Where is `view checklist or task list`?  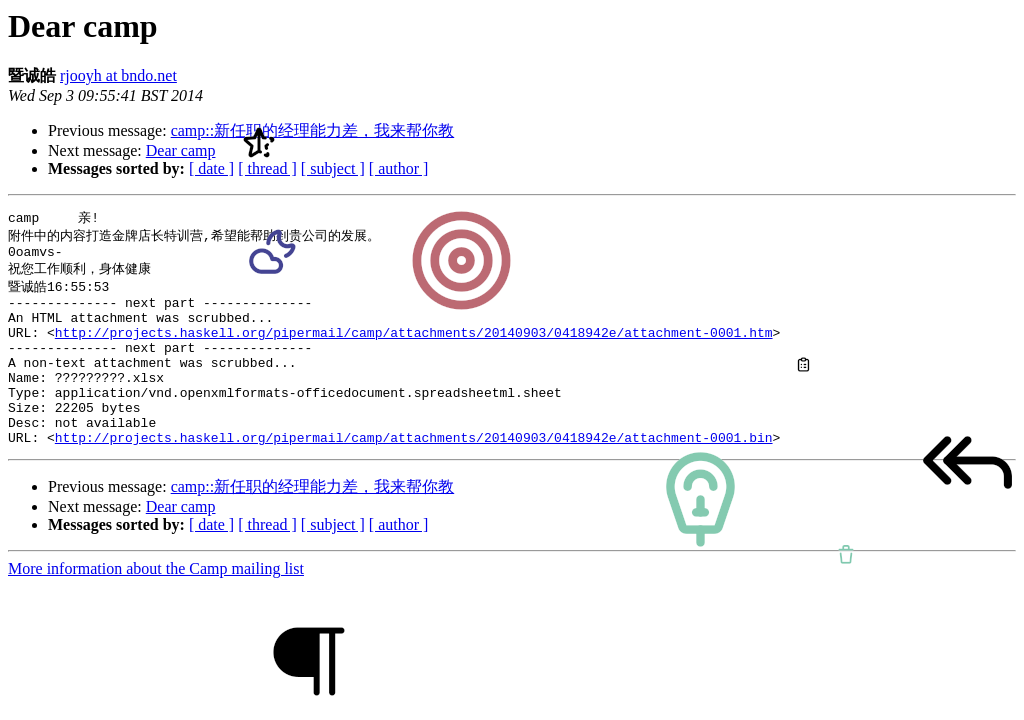 view checklist or task list is located at coordinates (803, 364).